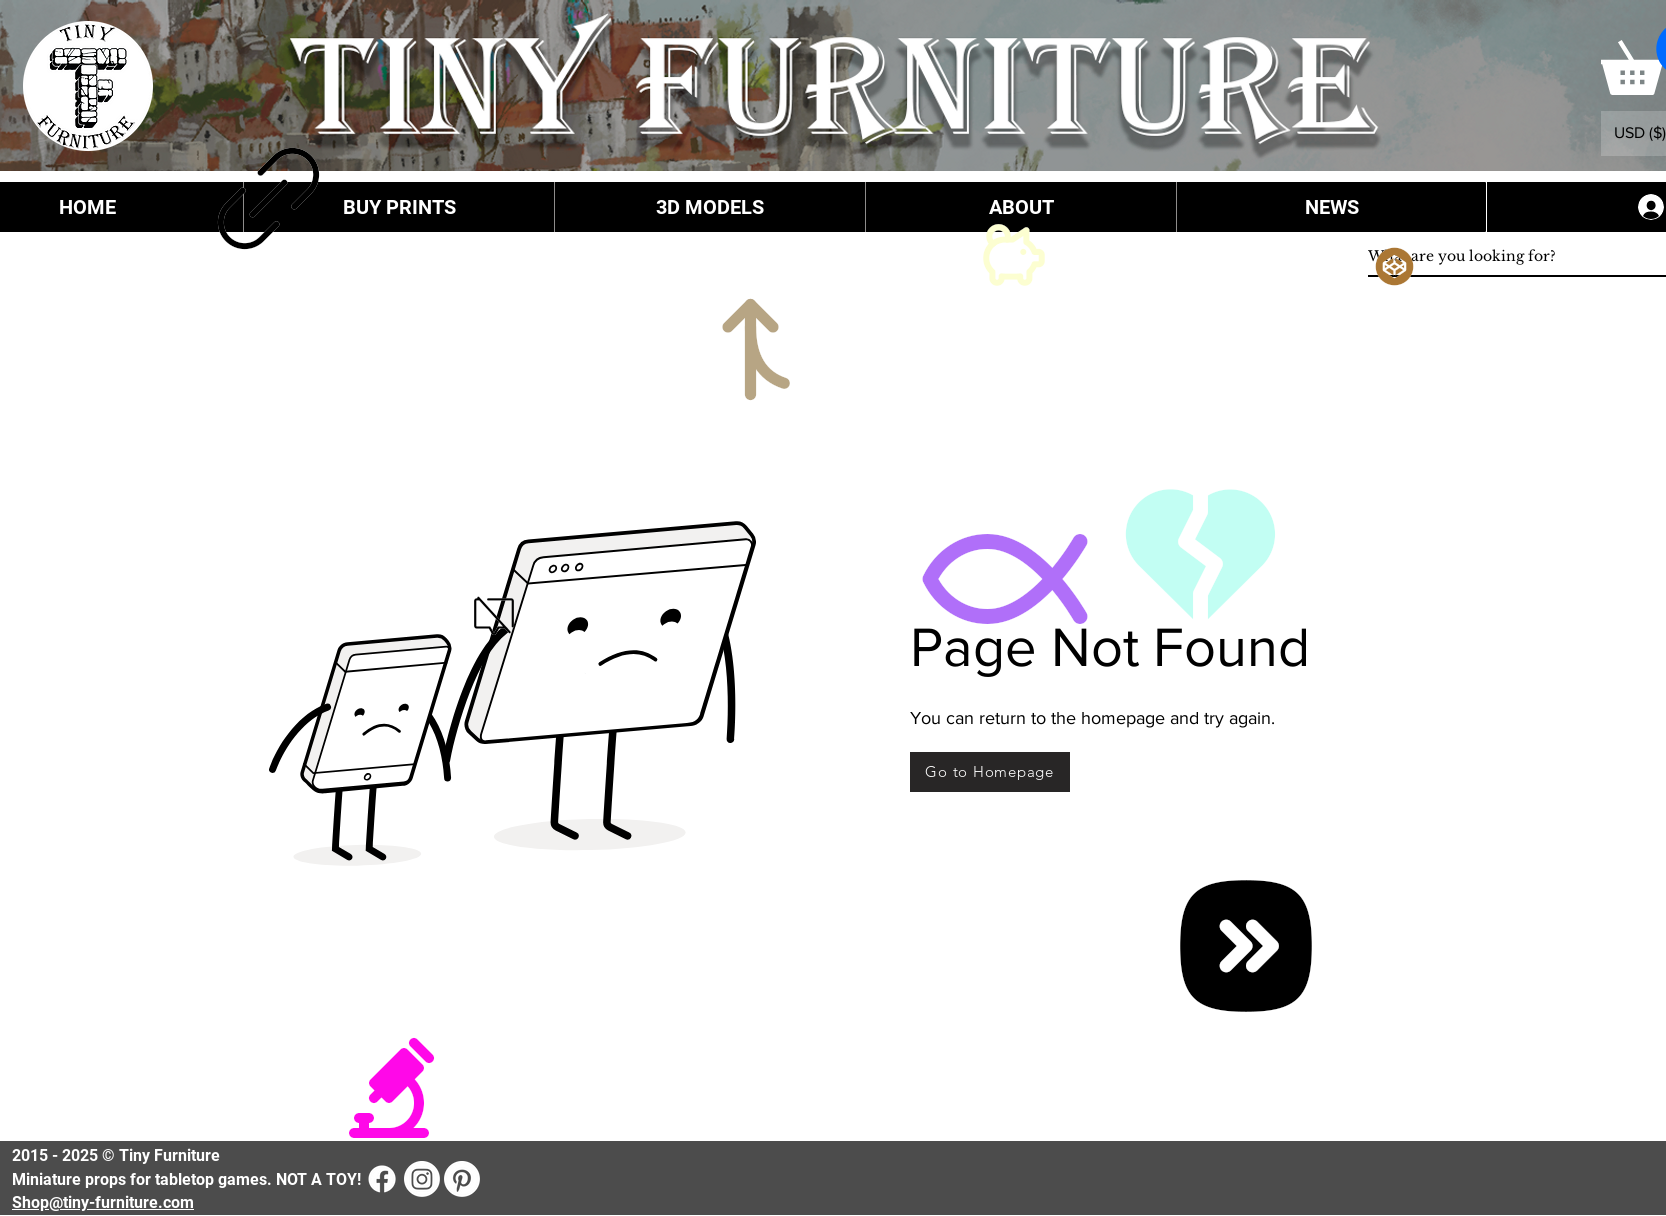 This screenshot has width=1666, height=1216. Describe the element at coordinates (494, 615) in the screenshot. I see `mute or disable chat notifications` at that location.